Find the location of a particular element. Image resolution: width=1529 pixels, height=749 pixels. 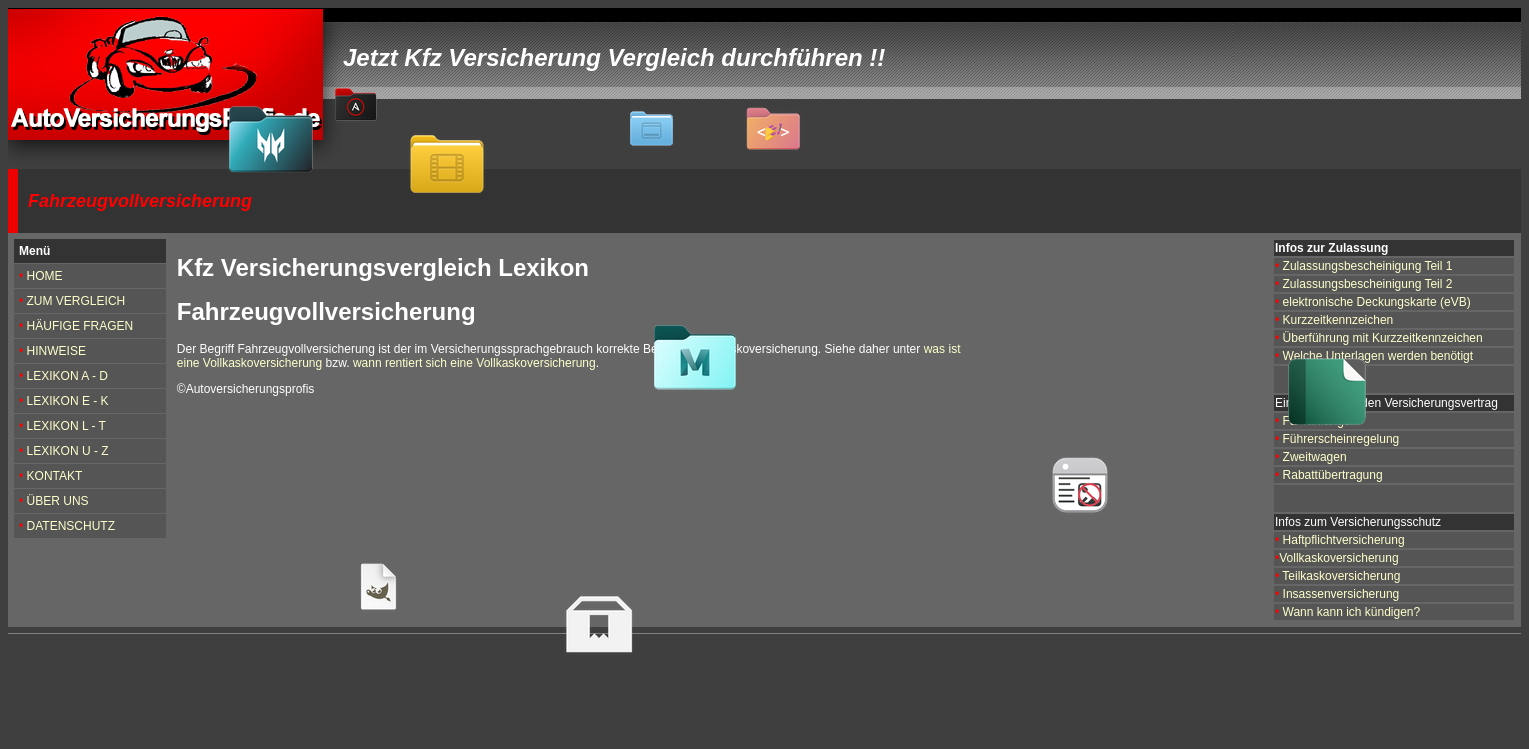

change your desktop wallpaper is located at coordinates (1327, 389).